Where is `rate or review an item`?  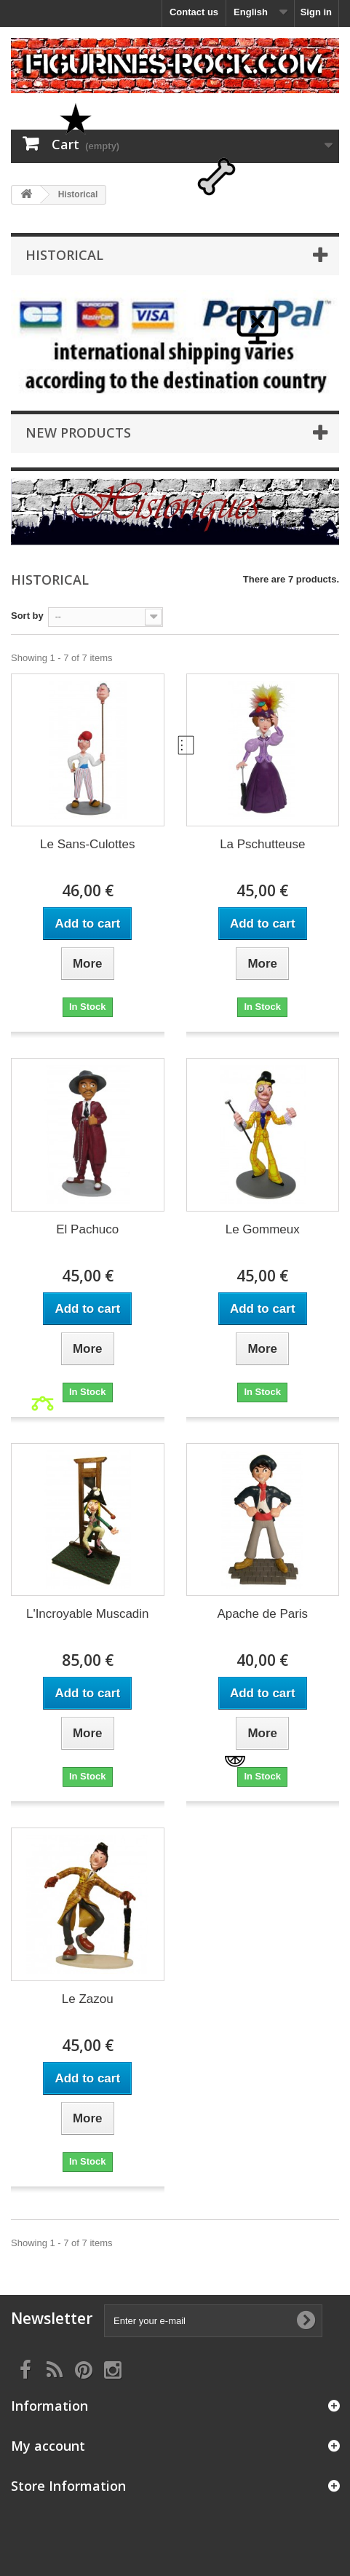
rate or review an item is located at coordinates (76, 119).